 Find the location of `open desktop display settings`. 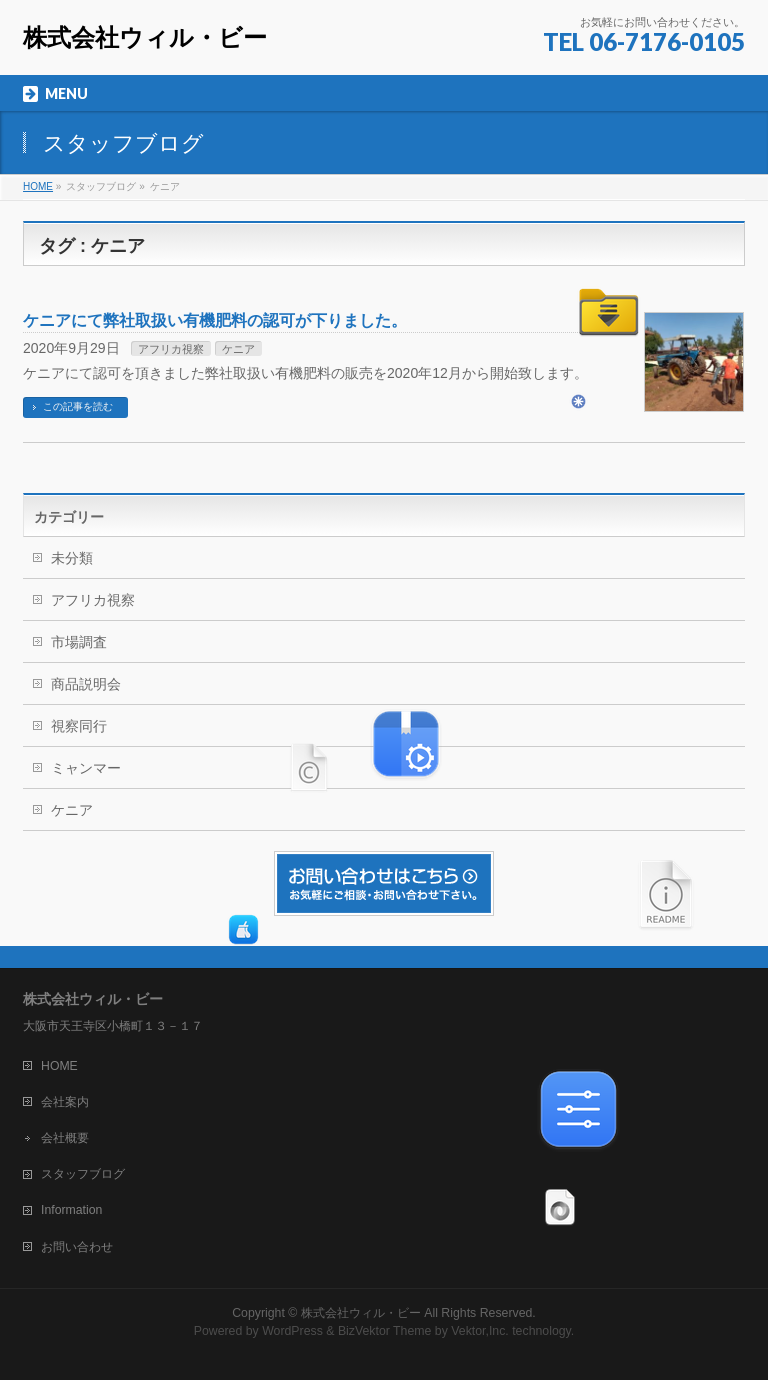

open desktop display settings is located at coordinates (578, 1110).